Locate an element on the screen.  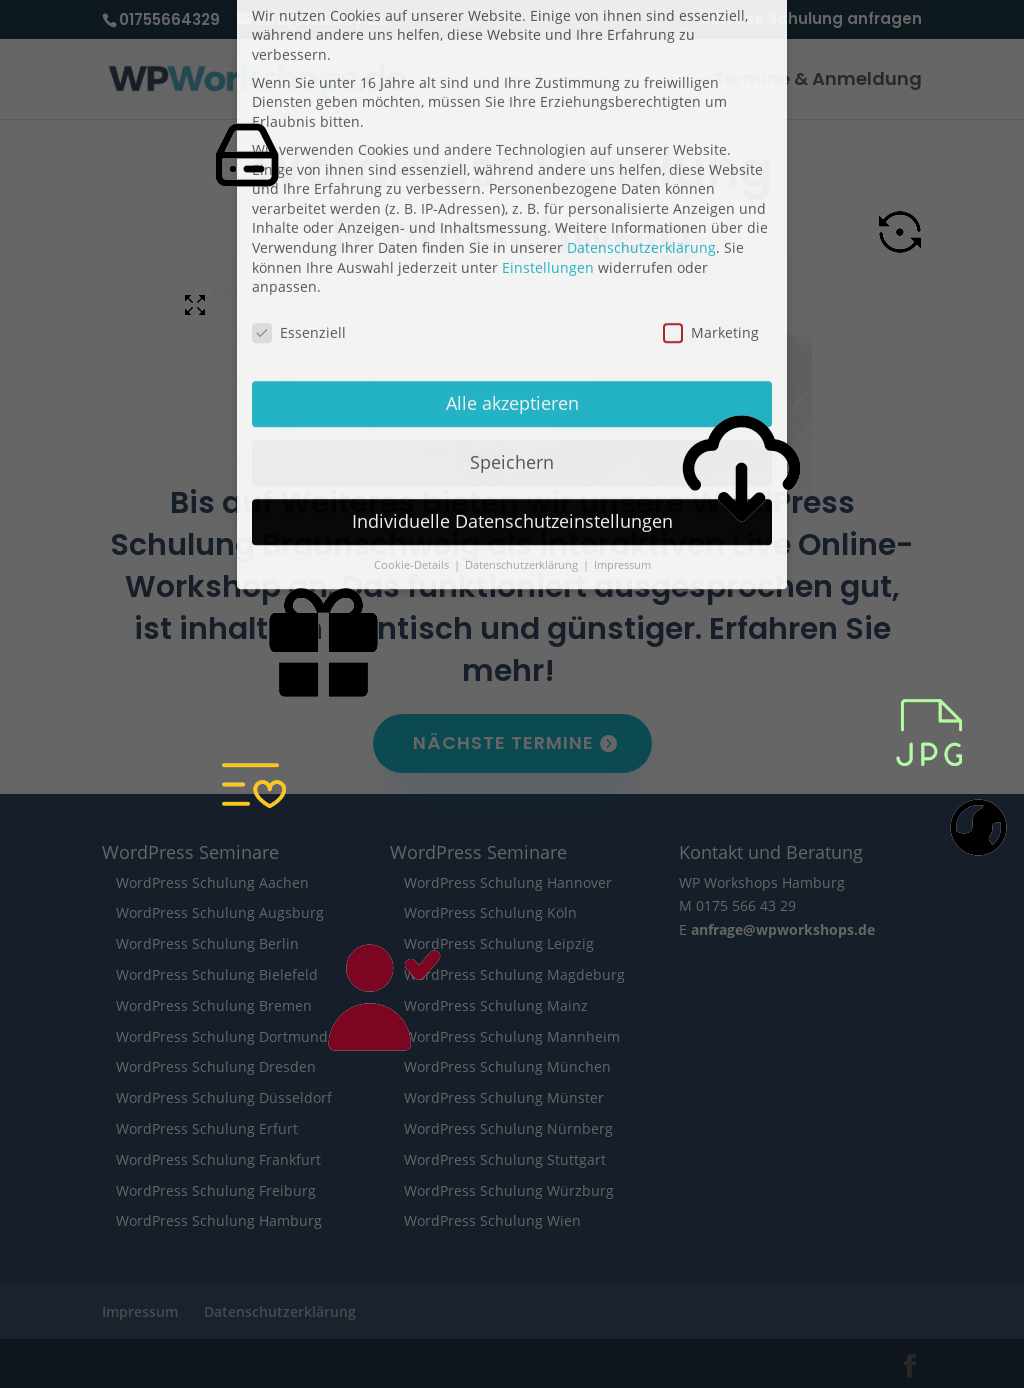
reopen a previously closed issue is located at coordinates (900, 232).